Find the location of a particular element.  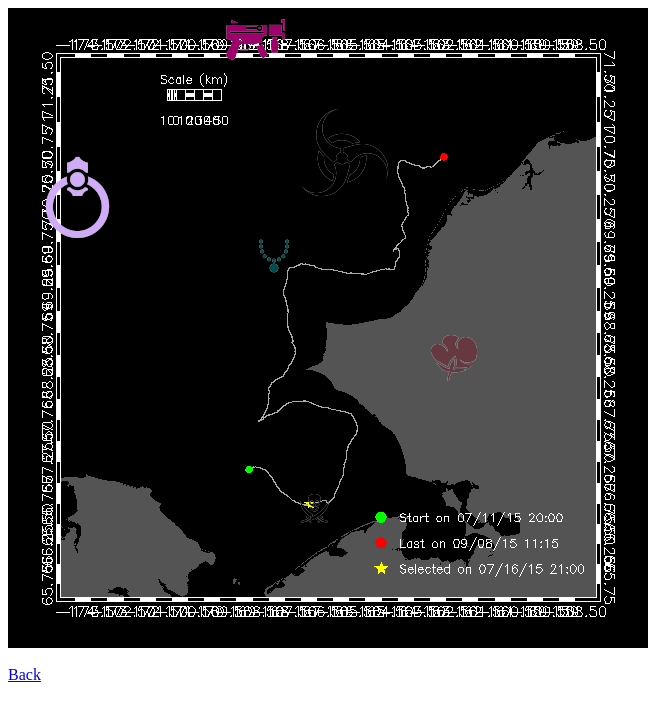

browse jewelry or accessories category is located at coordinates (274, 256).